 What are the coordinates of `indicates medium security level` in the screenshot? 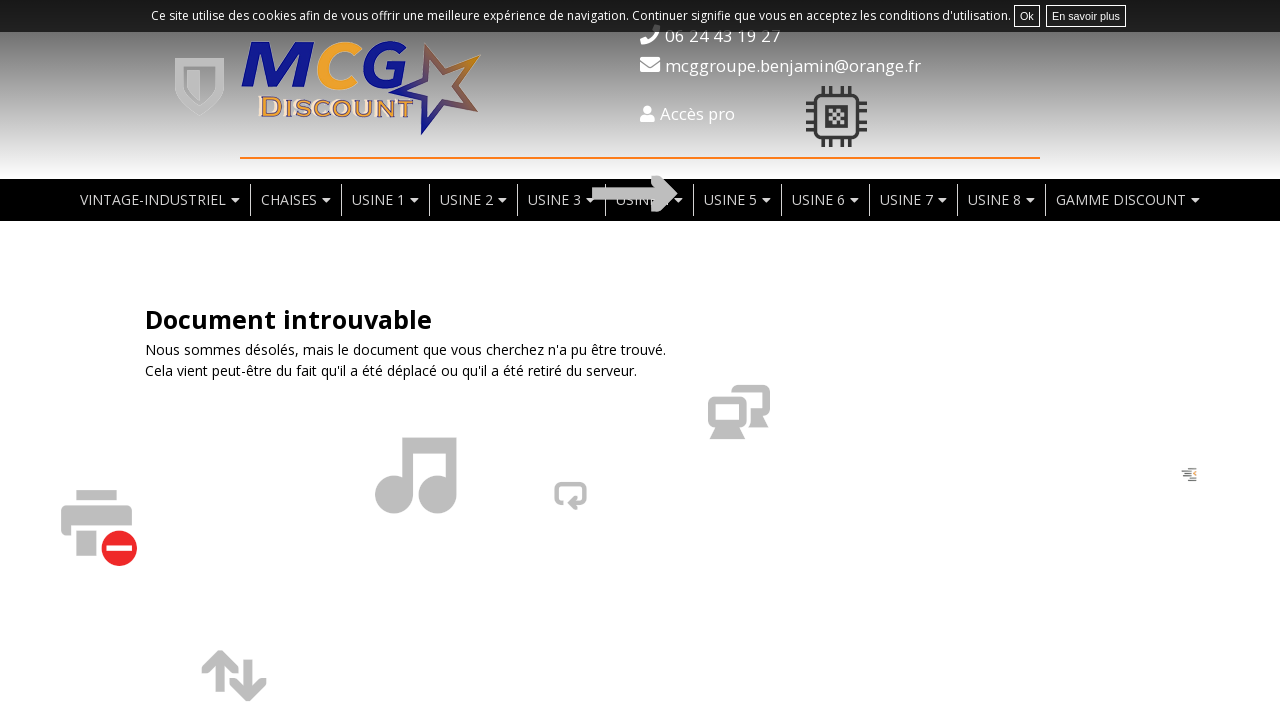 It's located at (199, 86).